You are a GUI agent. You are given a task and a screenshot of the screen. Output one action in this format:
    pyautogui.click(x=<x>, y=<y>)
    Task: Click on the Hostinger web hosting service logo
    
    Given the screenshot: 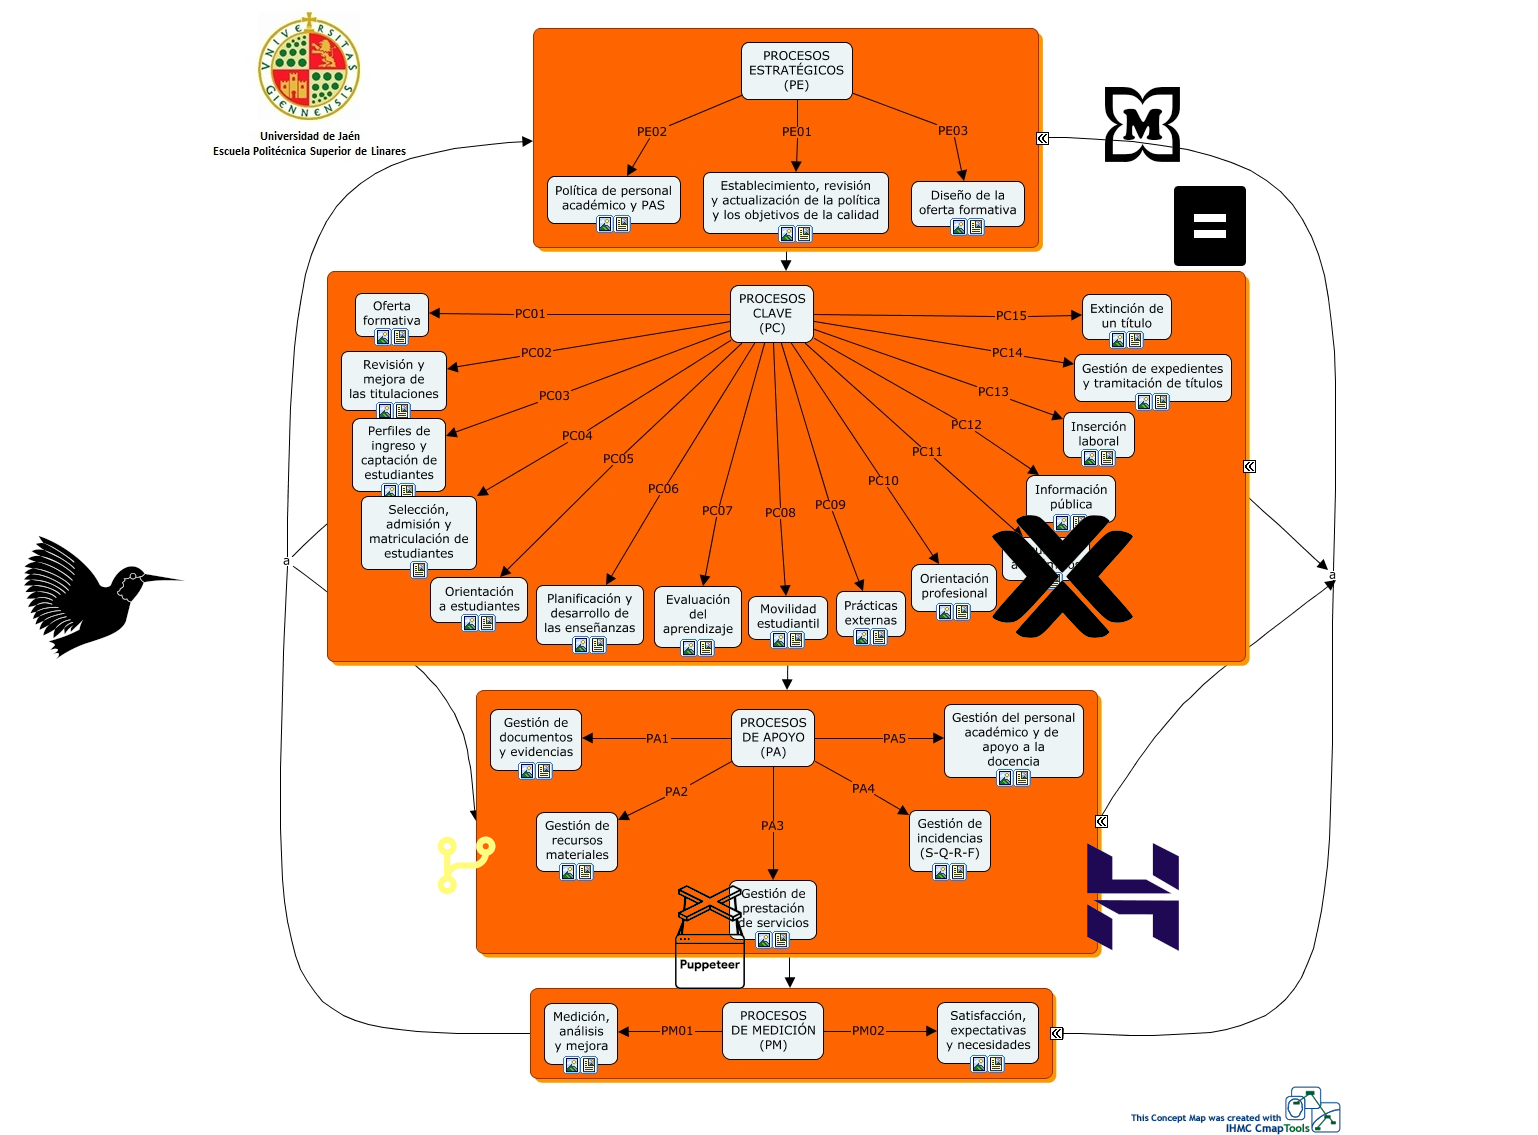 What is the action you would take?
    pyautogui.click(x=1133, y=897)
    